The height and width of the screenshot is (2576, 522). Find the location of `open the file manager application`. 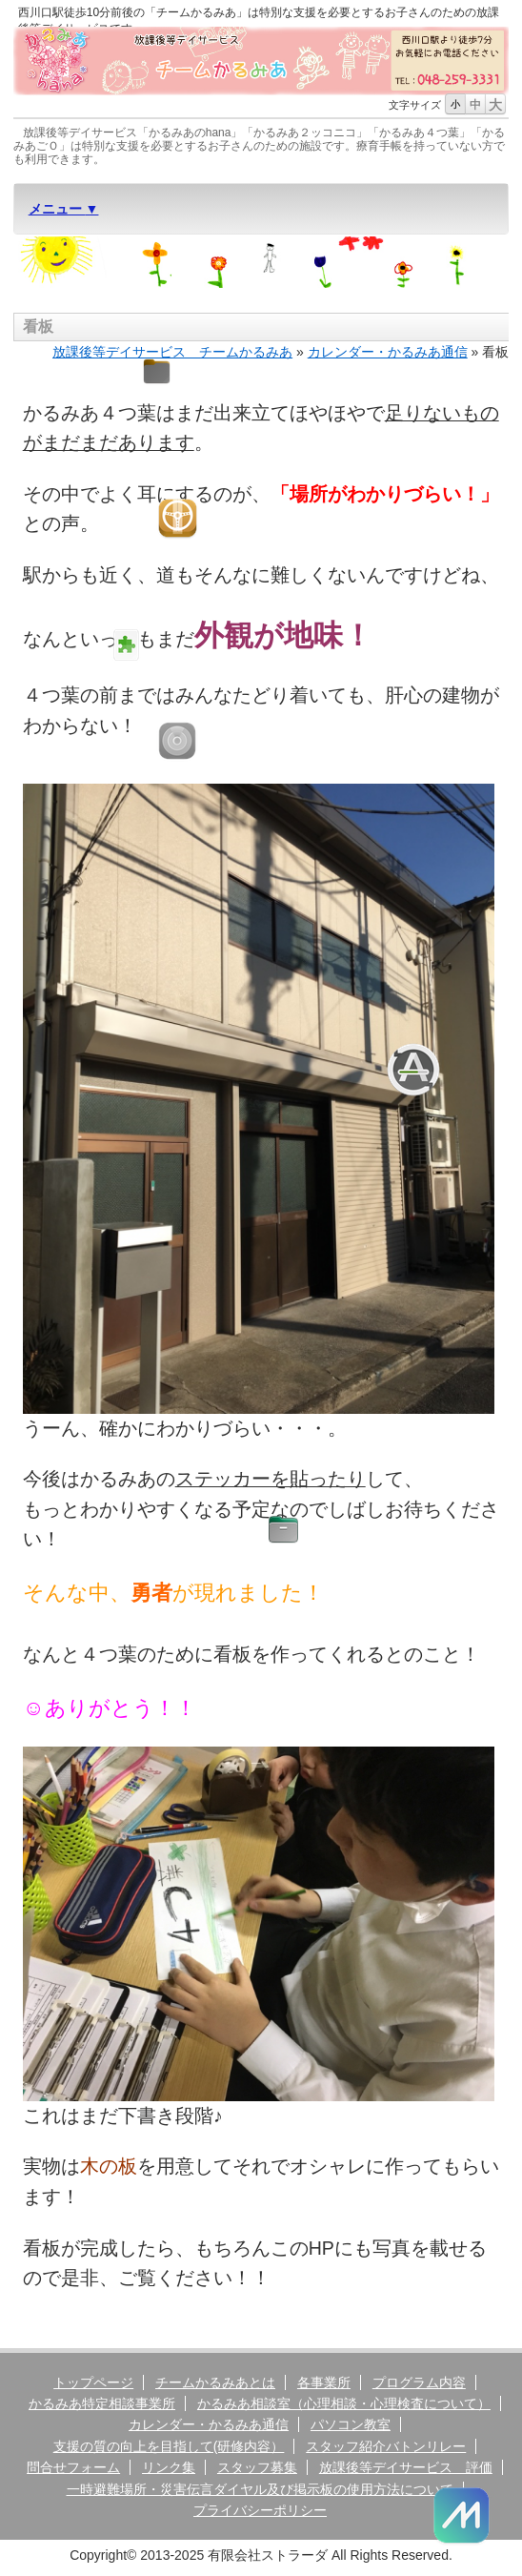

open the file manager application is located at coordinates (283, 1528).